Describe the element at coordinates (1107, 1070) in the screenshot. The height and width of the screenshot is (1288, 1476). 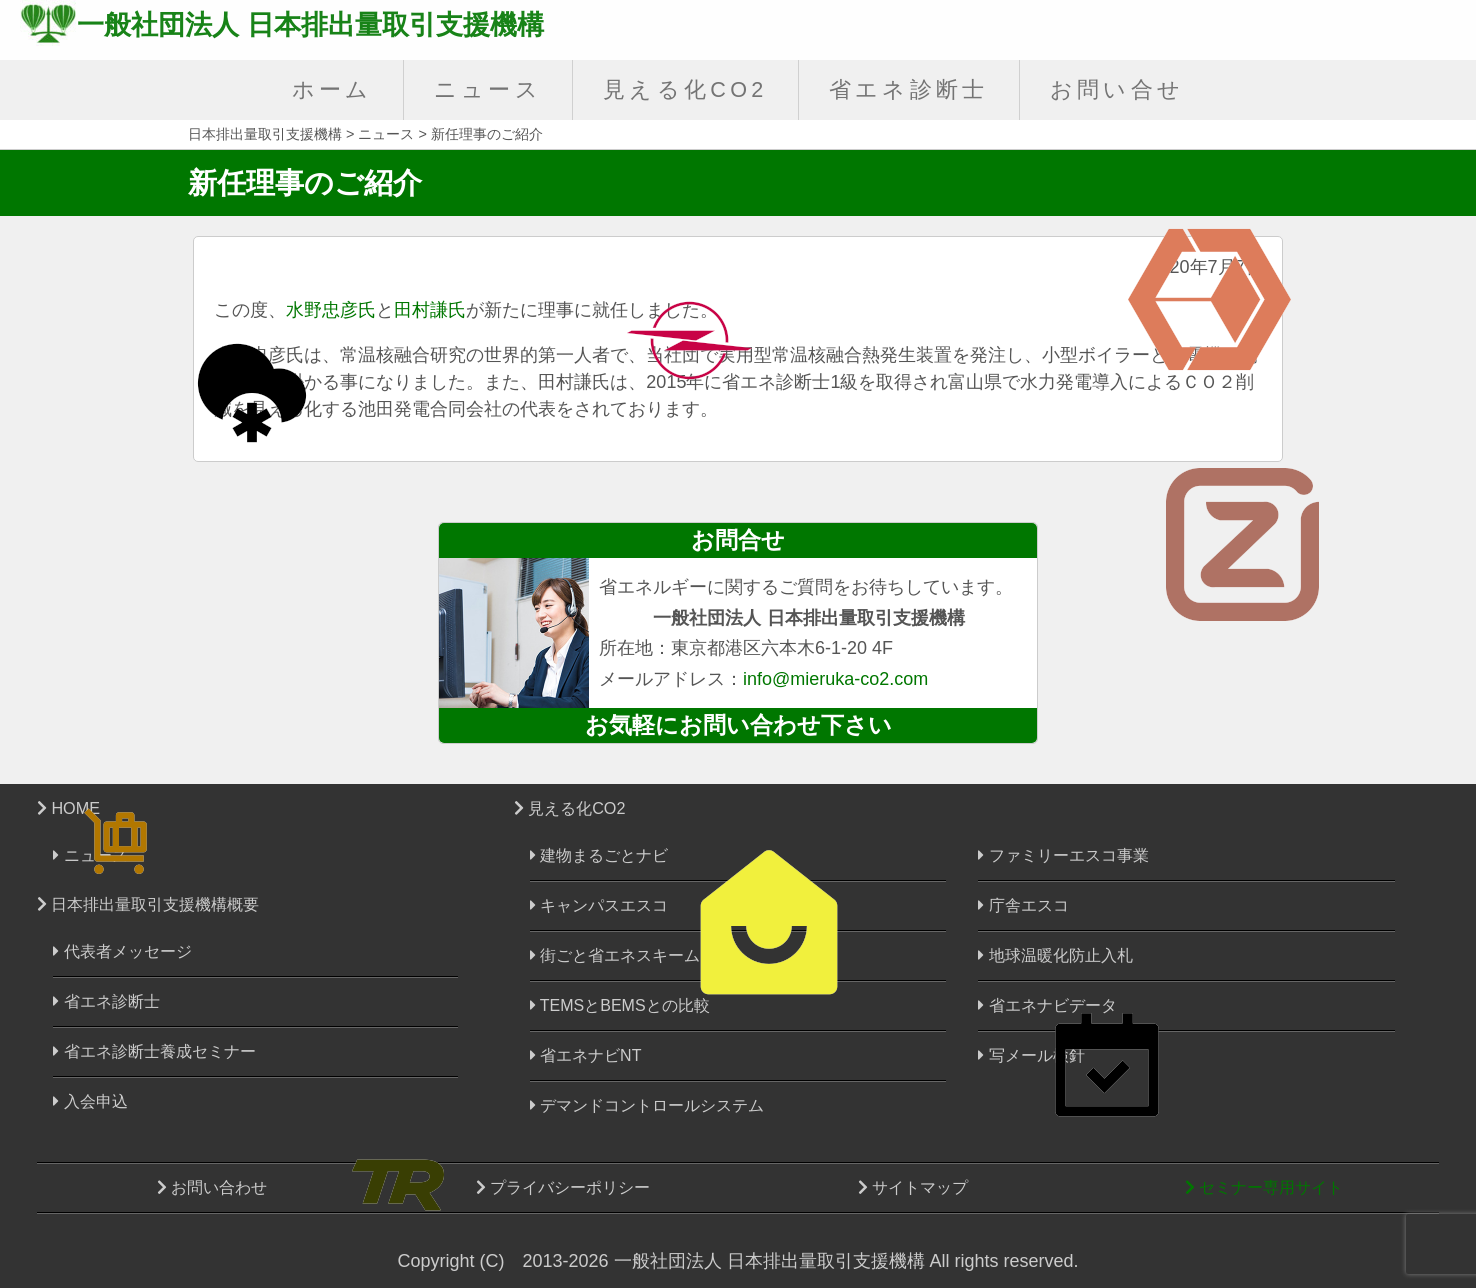
I see `confirm a scheduled event or appointment` at that location.